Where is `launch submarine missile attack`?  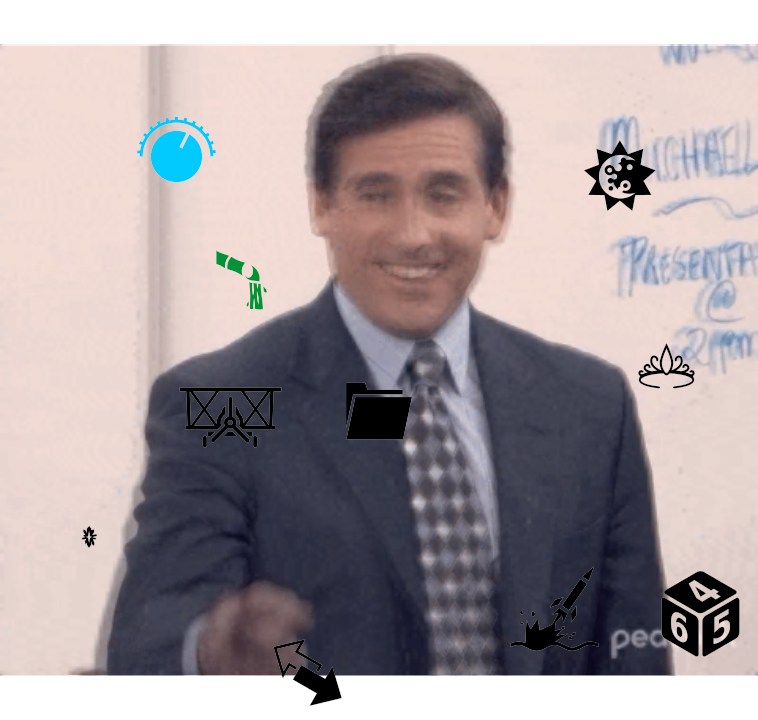
launch submarine missile attack is located at coordinates (554, 608).